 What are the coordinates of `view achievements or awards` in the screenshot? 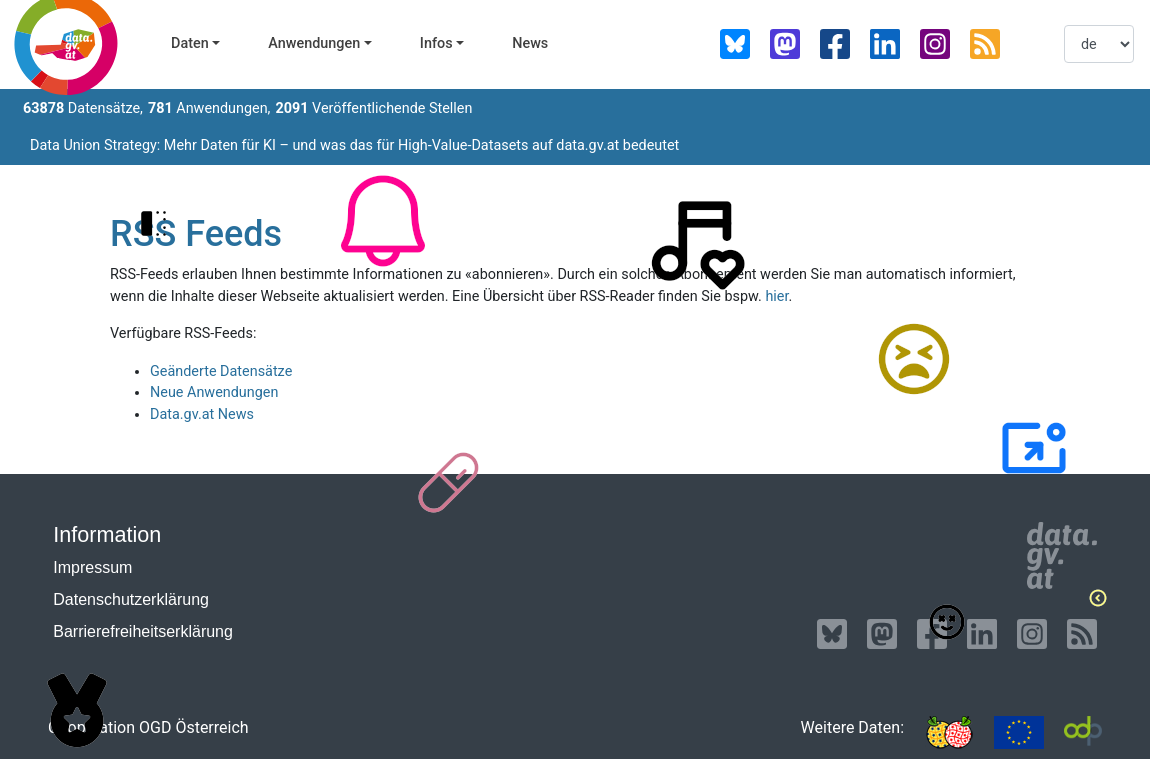 It's located at (77, 712).